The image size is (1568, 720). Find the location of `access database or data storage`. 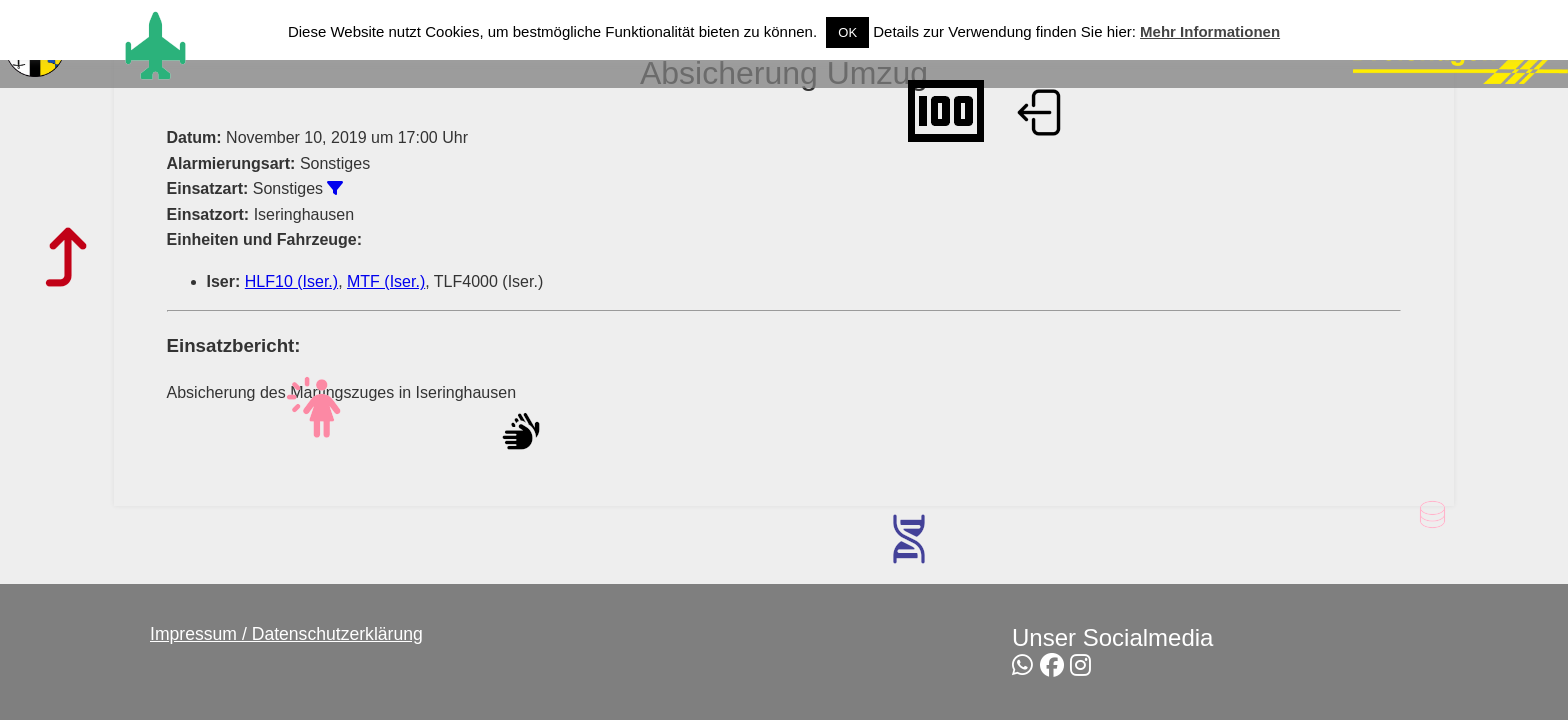

access database or data storage is located at coordinates (1432, 514).